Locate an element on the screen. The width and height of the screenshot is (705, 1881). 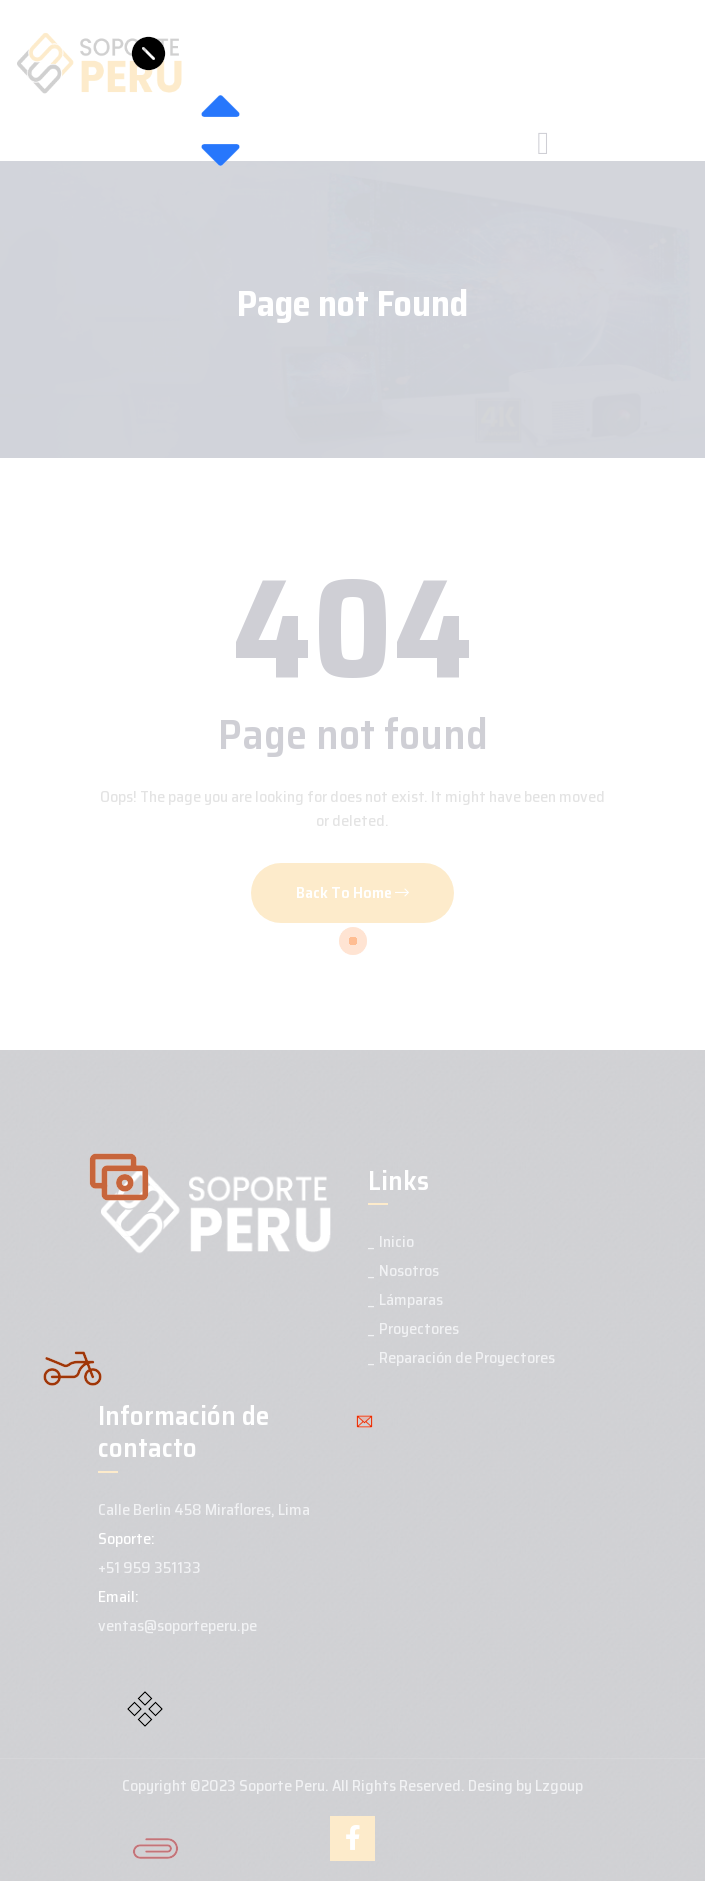
decorative pattern or design element is located at coordinates (145, 1709).